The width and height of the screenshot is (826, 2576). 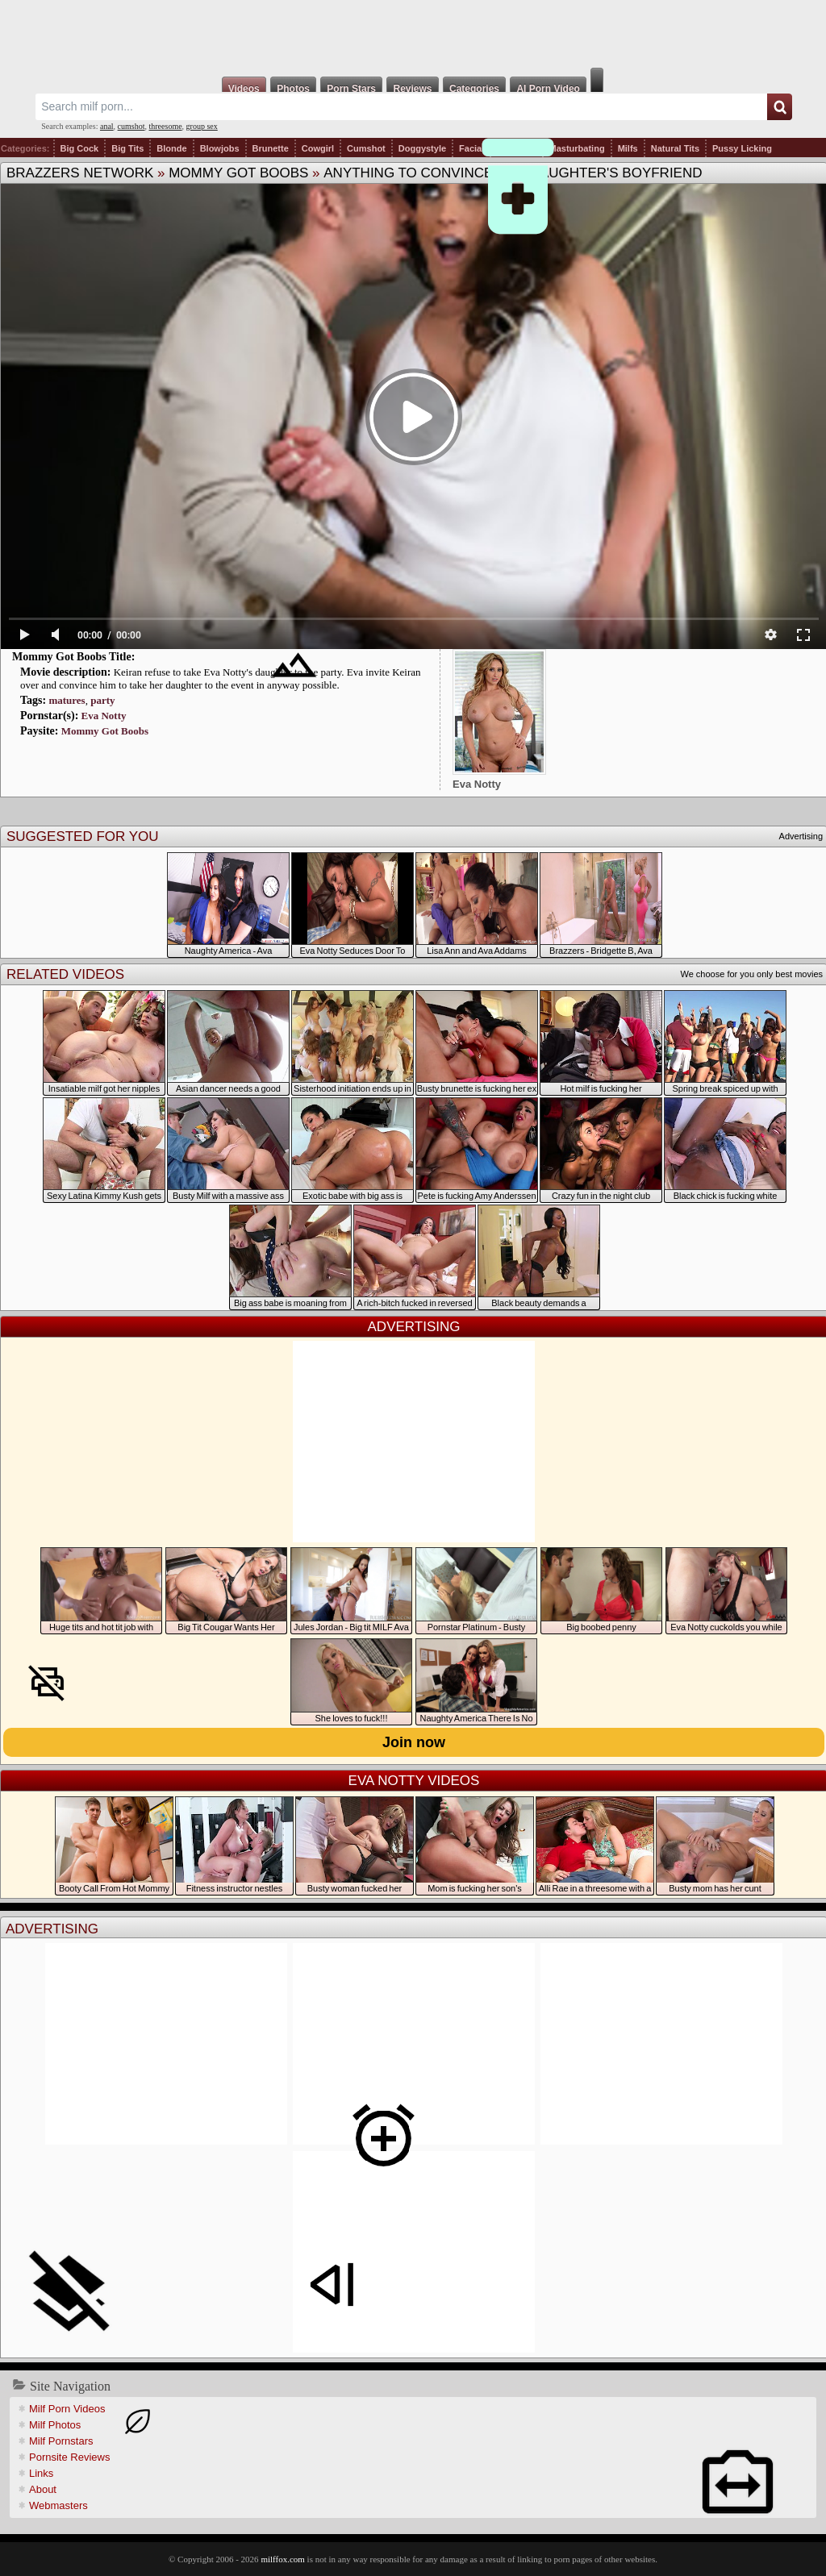 I want to click on view prescription medications, so click(x=518, y=186).